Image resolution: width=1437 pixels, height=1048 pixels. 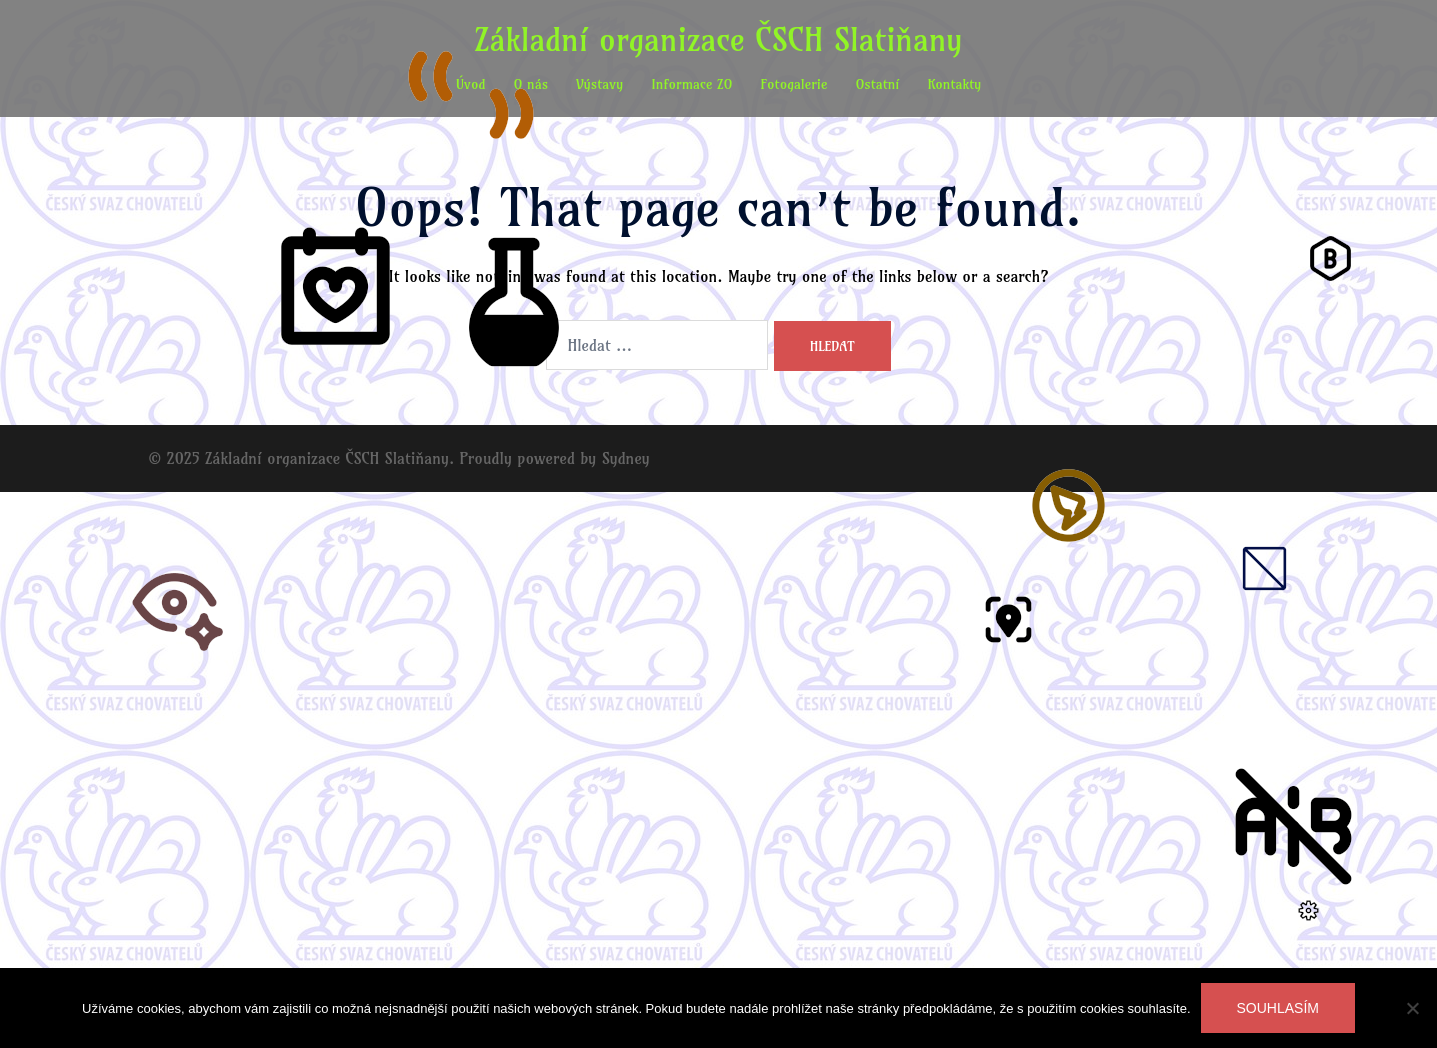 What do you see at coordinates (1308, 910) in the screenshot?
I see `access settings or preferences` at bounding box center [1308, 910].